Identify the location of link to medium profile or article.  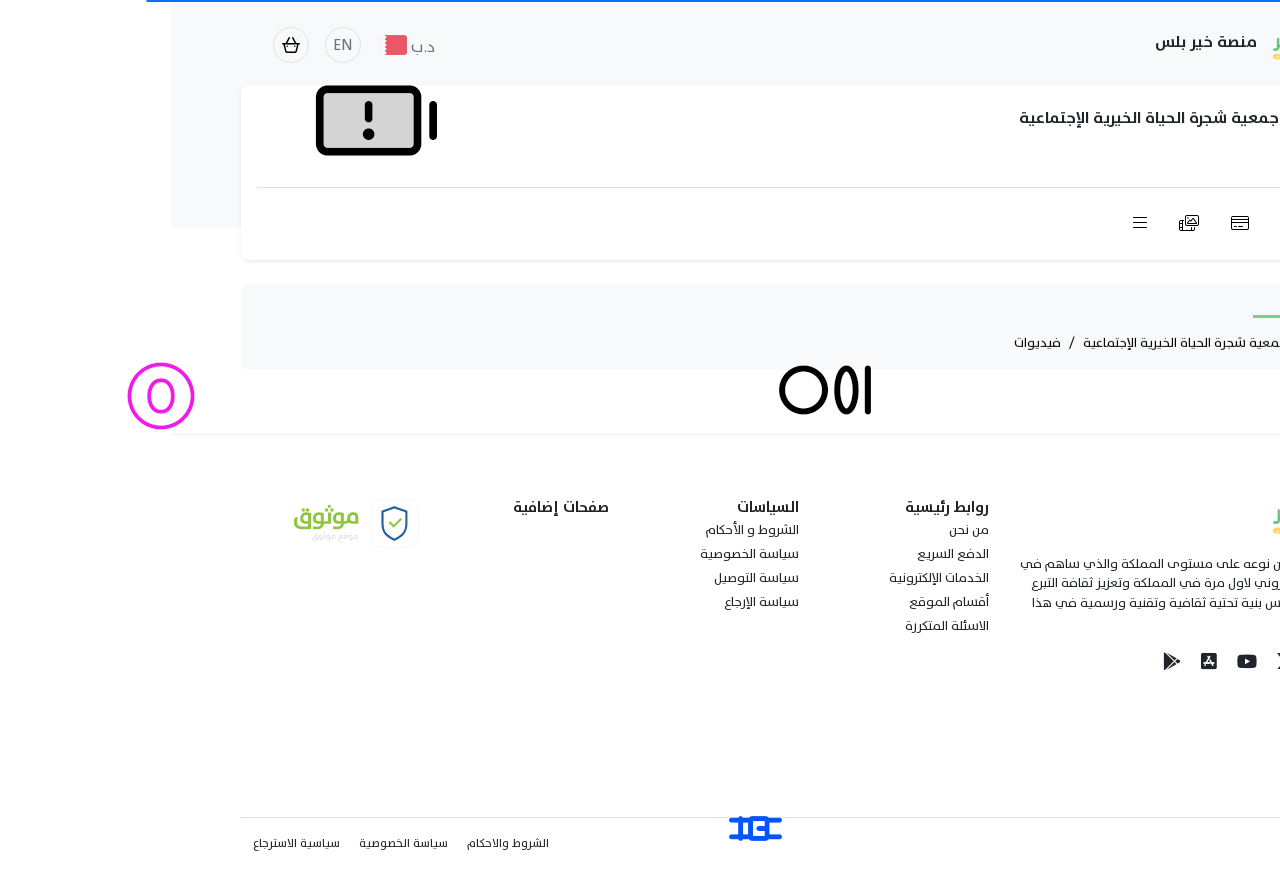
(825, 390).